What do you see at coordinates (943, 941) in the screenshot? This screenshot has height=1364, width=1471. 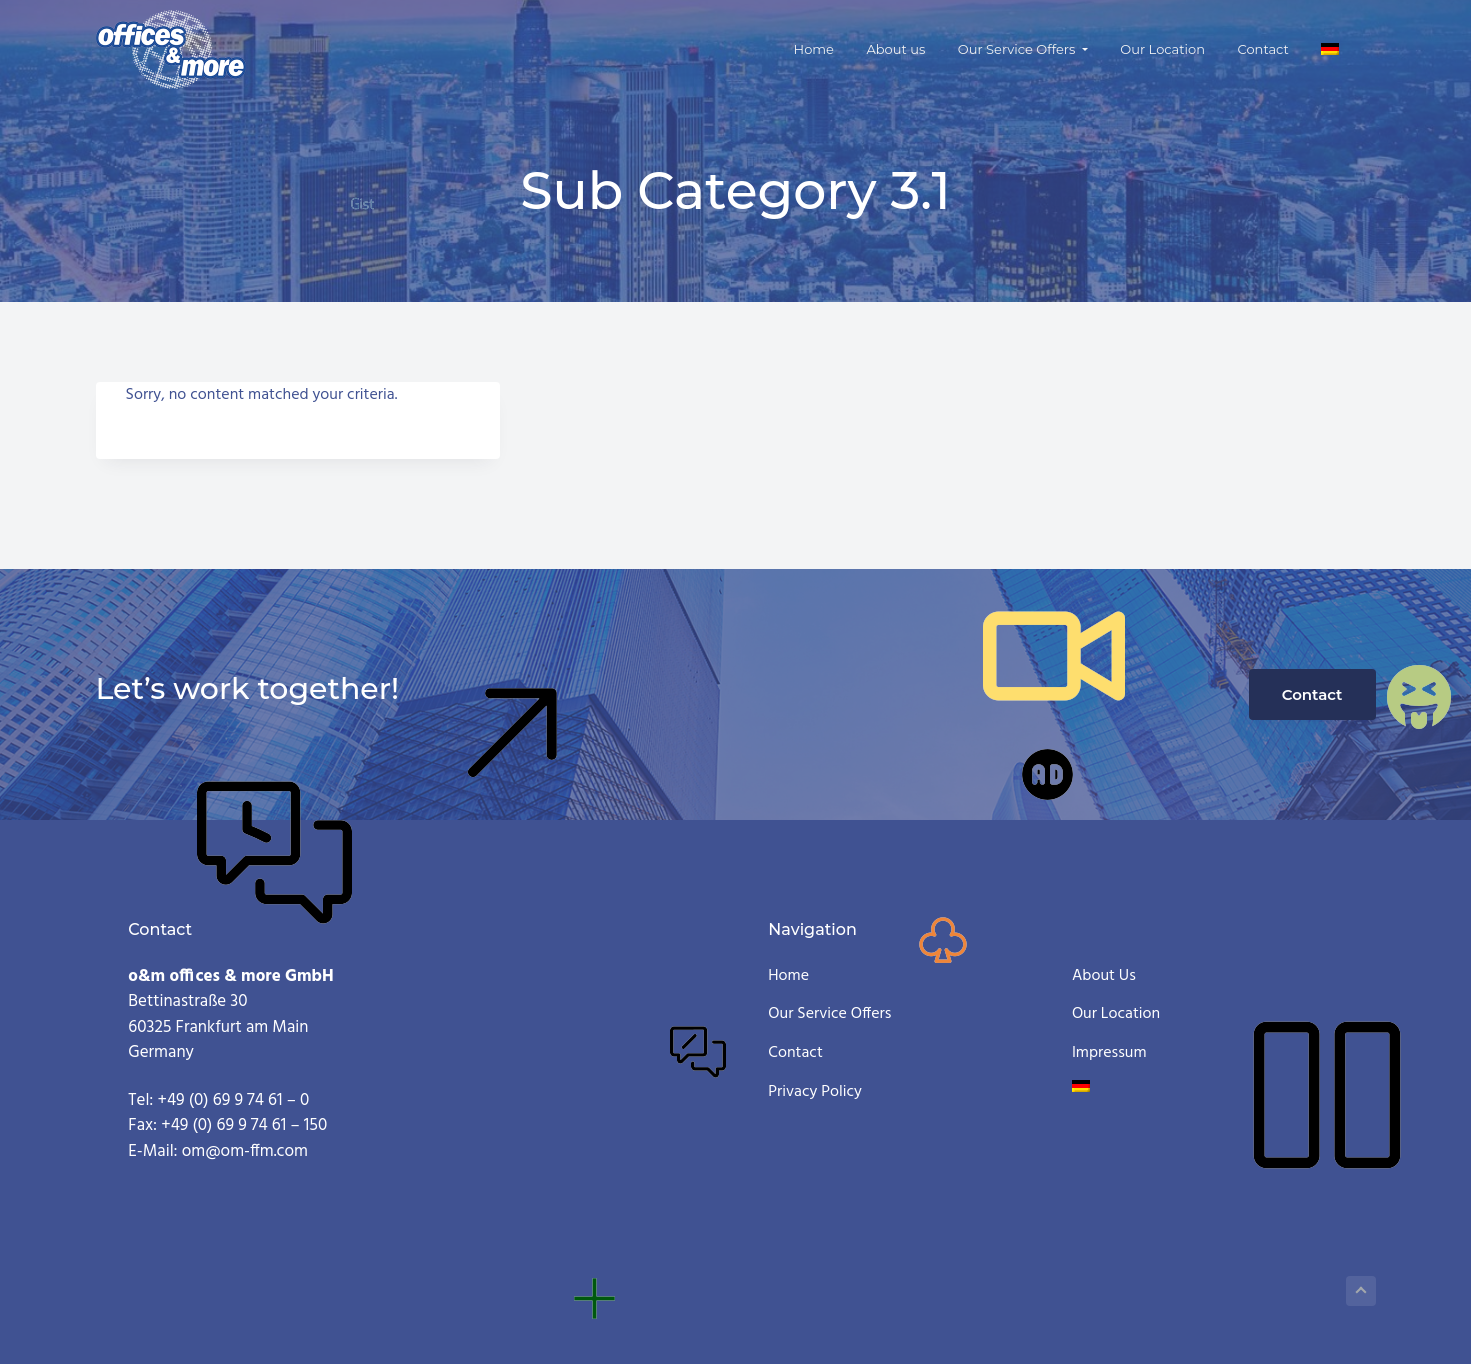 I see `club suit symbol for card games` at bounding box center [943, 941].